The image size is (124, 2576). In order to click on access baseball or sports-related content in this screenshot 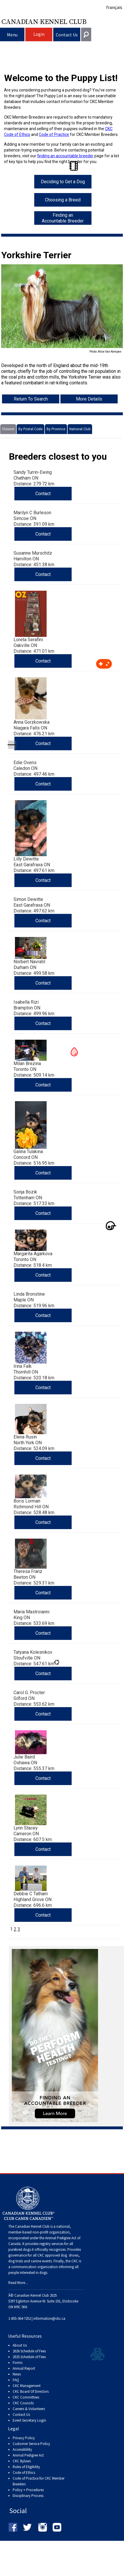, I will do `click(111, 1226)`.